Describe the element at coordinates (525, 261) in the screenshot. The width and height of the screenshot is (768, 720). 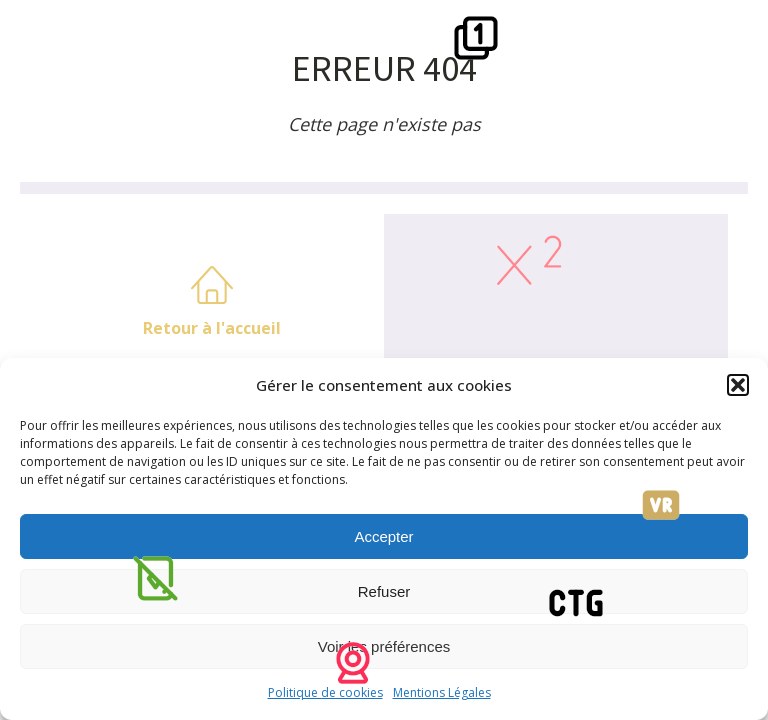
I see `apply superscript formatting to selected text` at that location.